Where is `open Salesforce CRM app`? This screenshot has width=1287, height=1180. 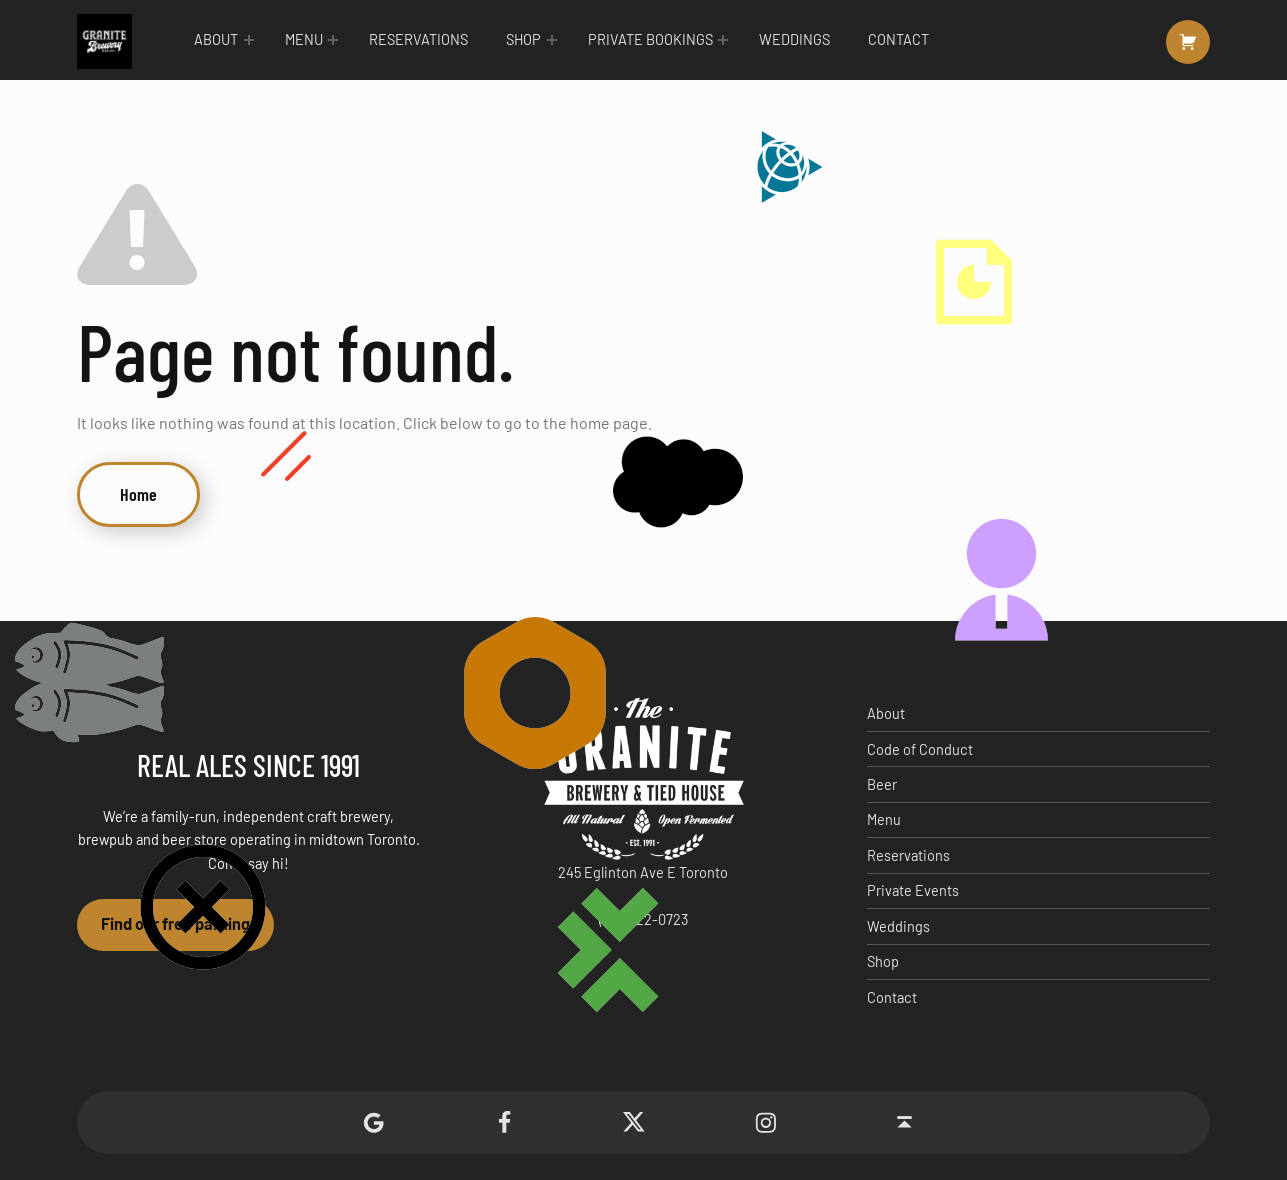 open Salesforce CRM app is located at coordinates (678, 482).